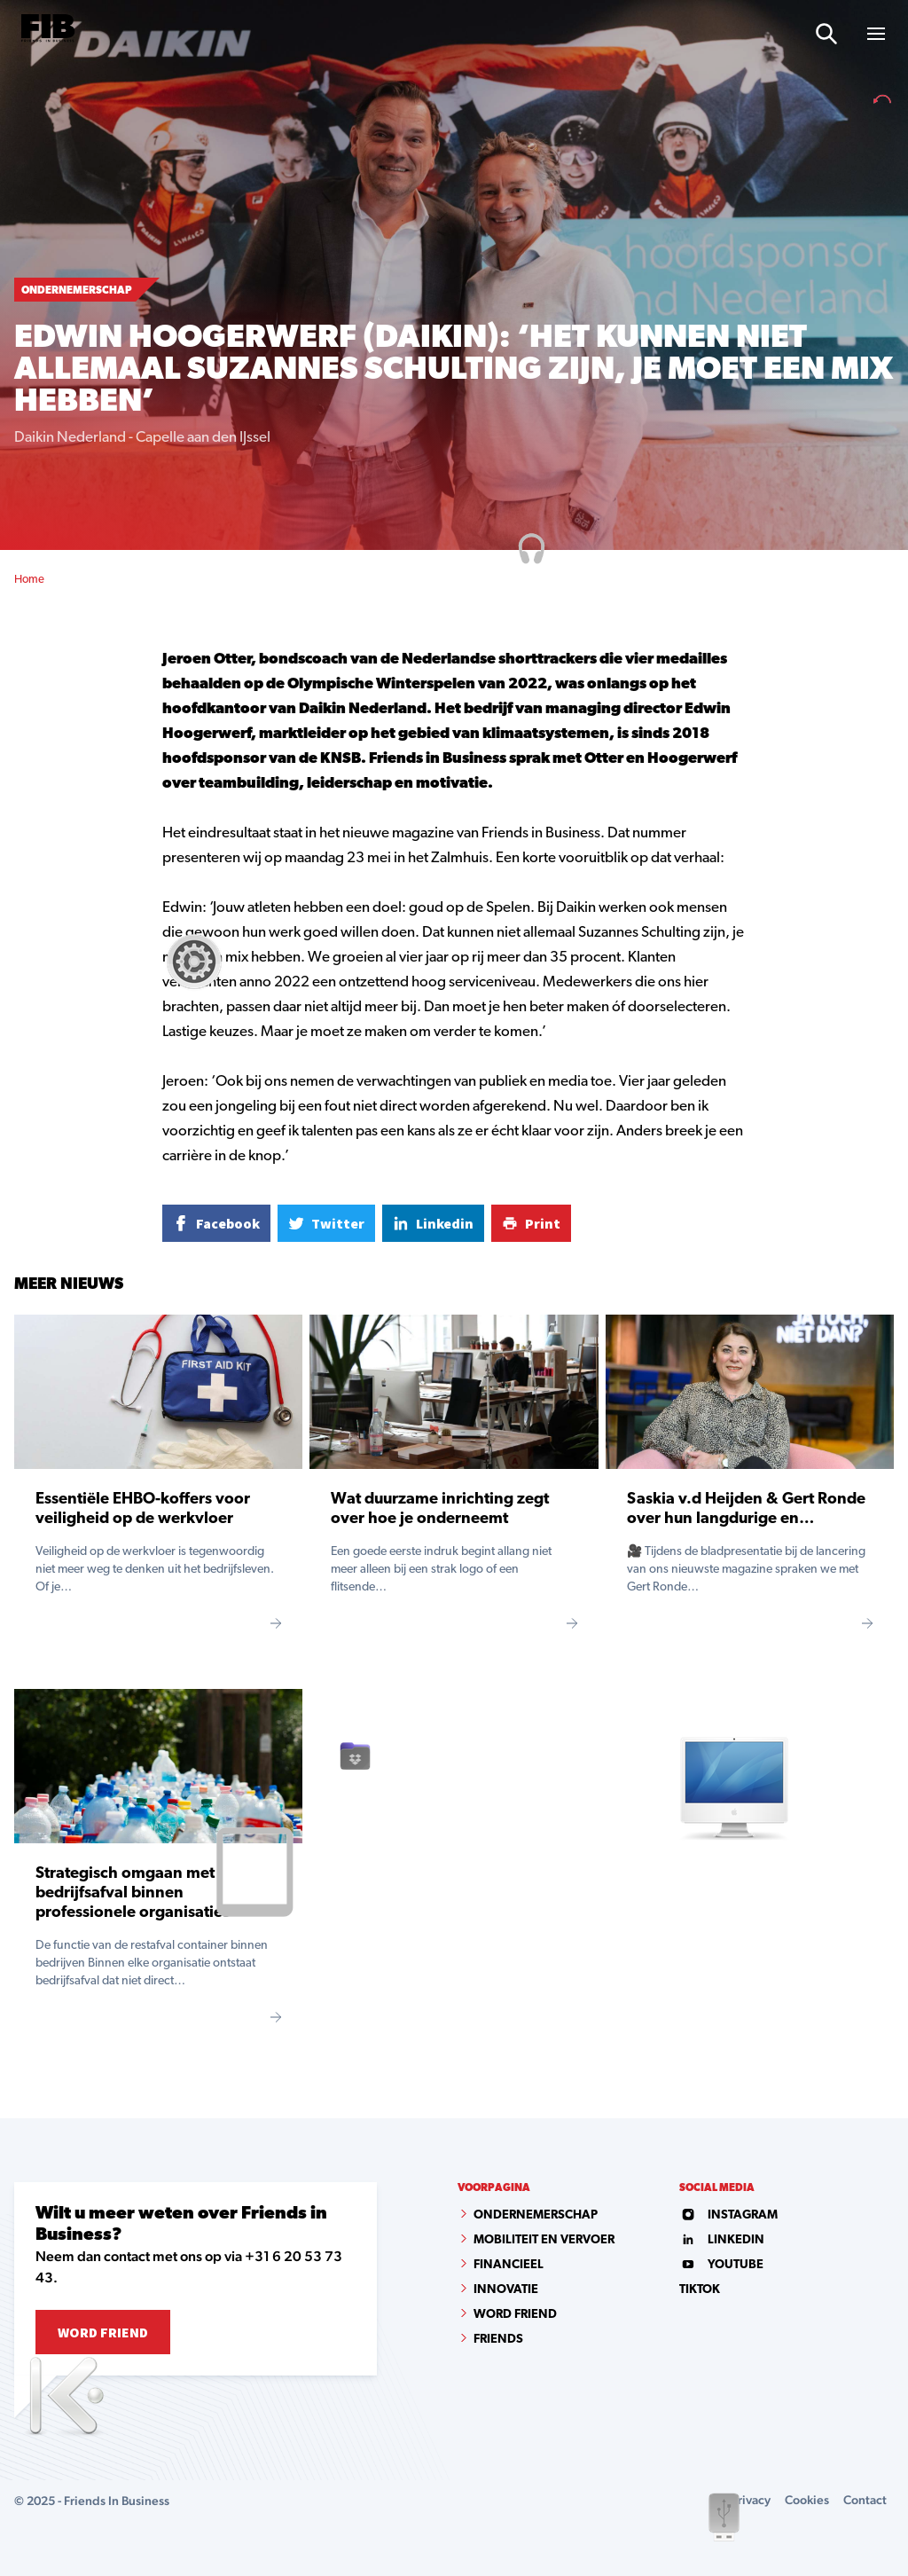  Describe the element at coordinates (882, 98) in the screenshot. I see `undo the last action` at that location.